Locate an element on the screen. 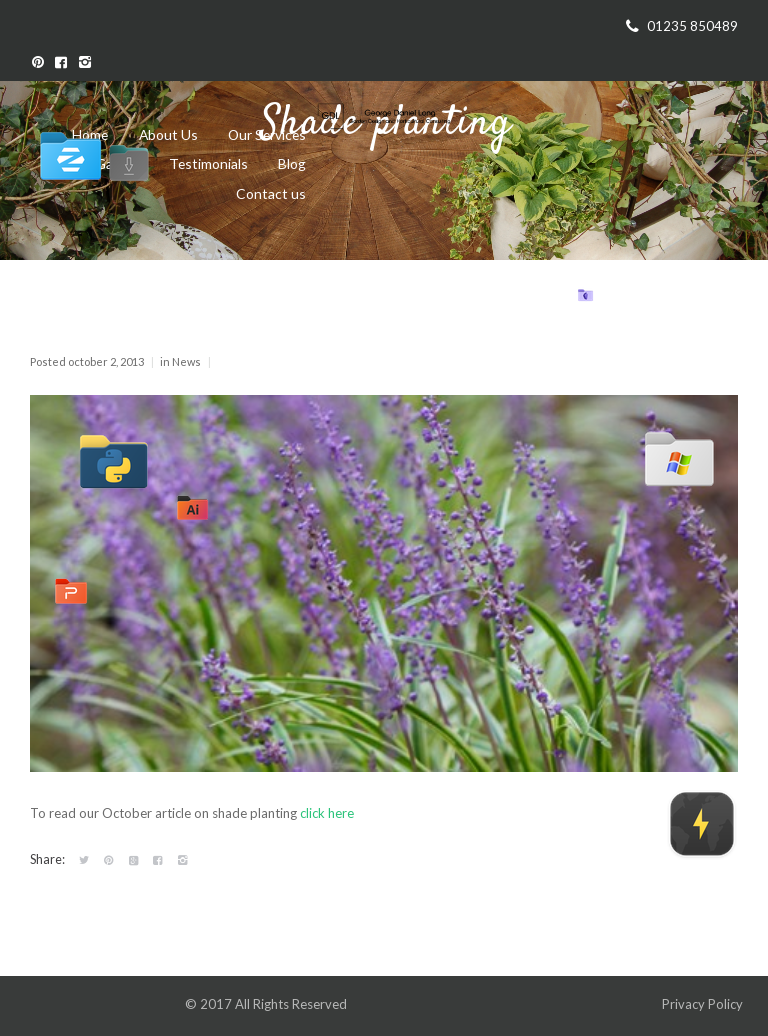 This screenshot has width=768, height=1036. open zorin os system folder is located at coordinates (70, 157).